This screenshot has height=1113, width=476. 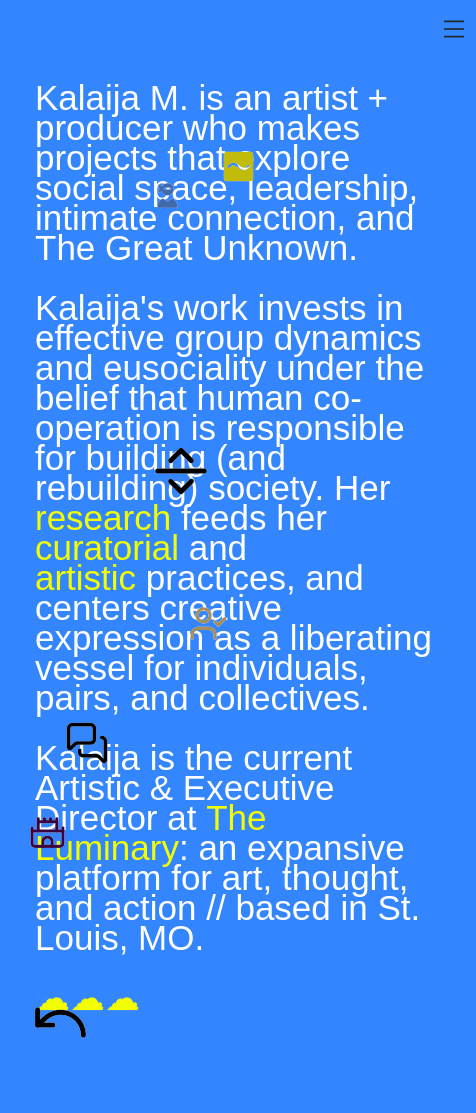 I want to click on switch to incognito or private mode, so click(x=167, y=195).